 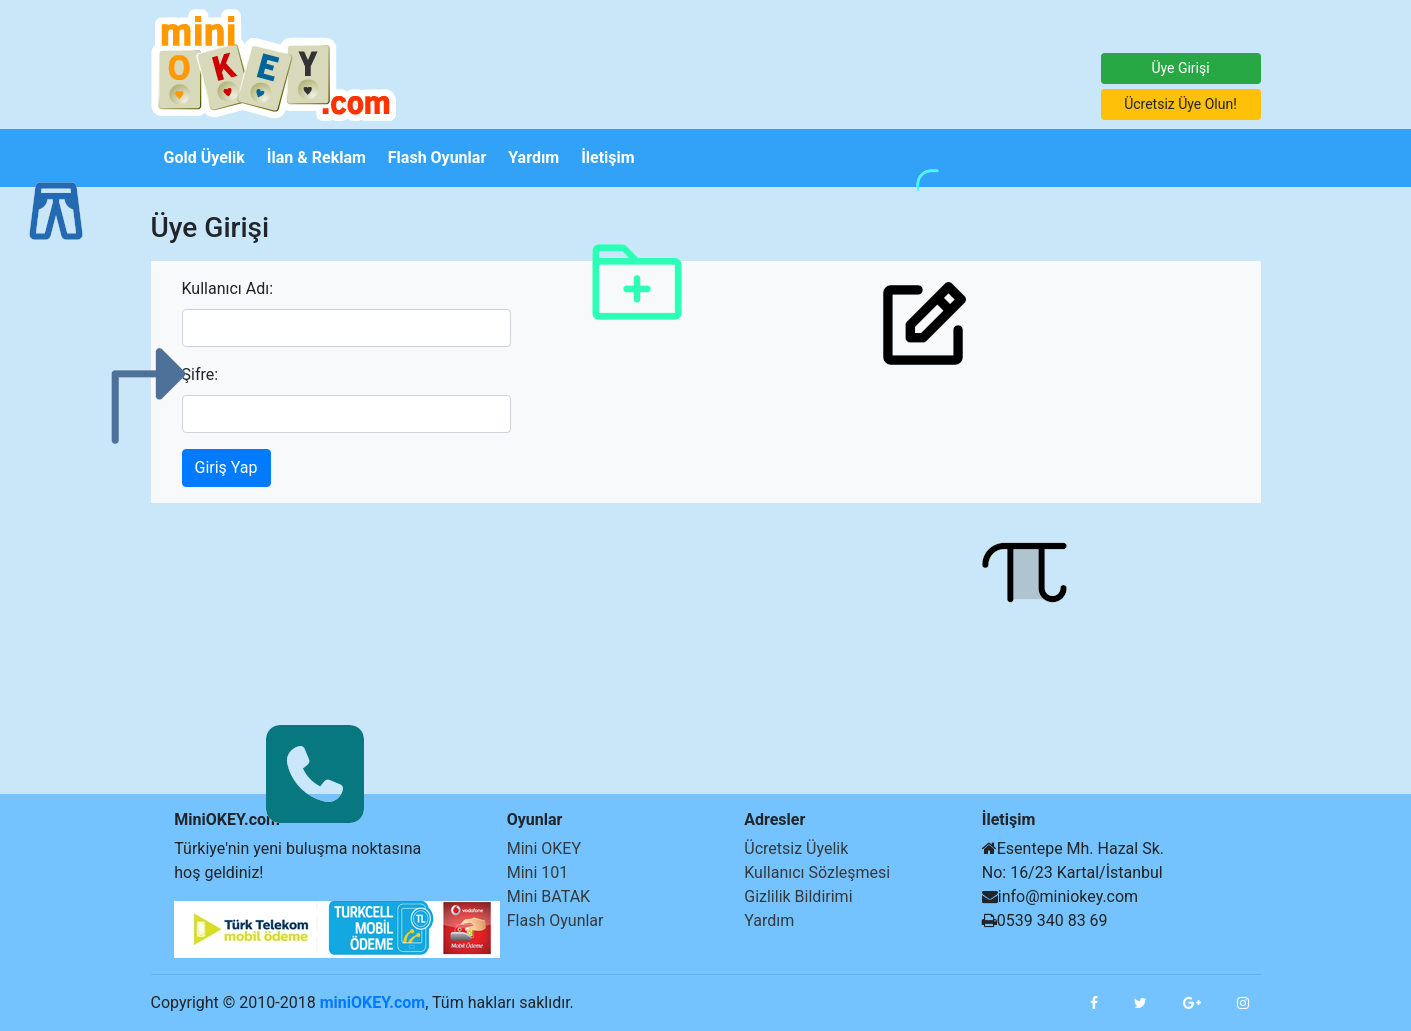 What do you see at coordinates (141, 396) in the screenshot?
I see `forward or share content` at bounding box center [141, 396].